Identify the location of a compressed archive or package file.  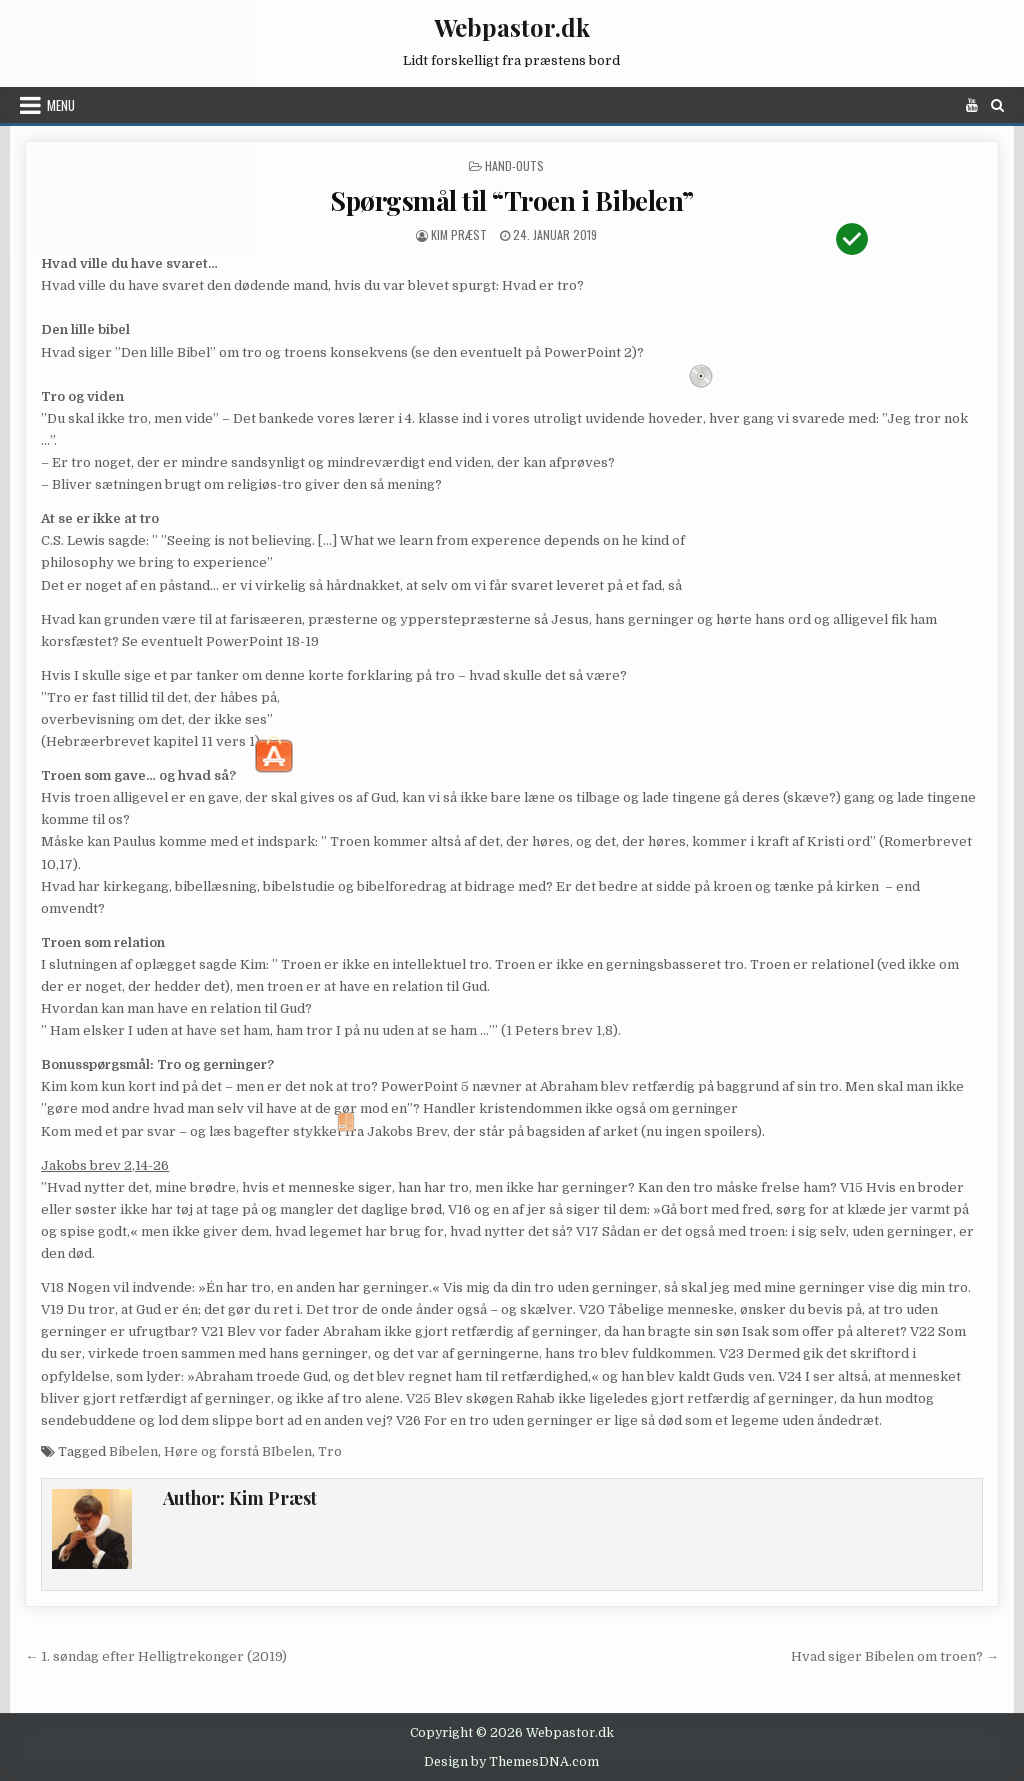
(346, 1122).